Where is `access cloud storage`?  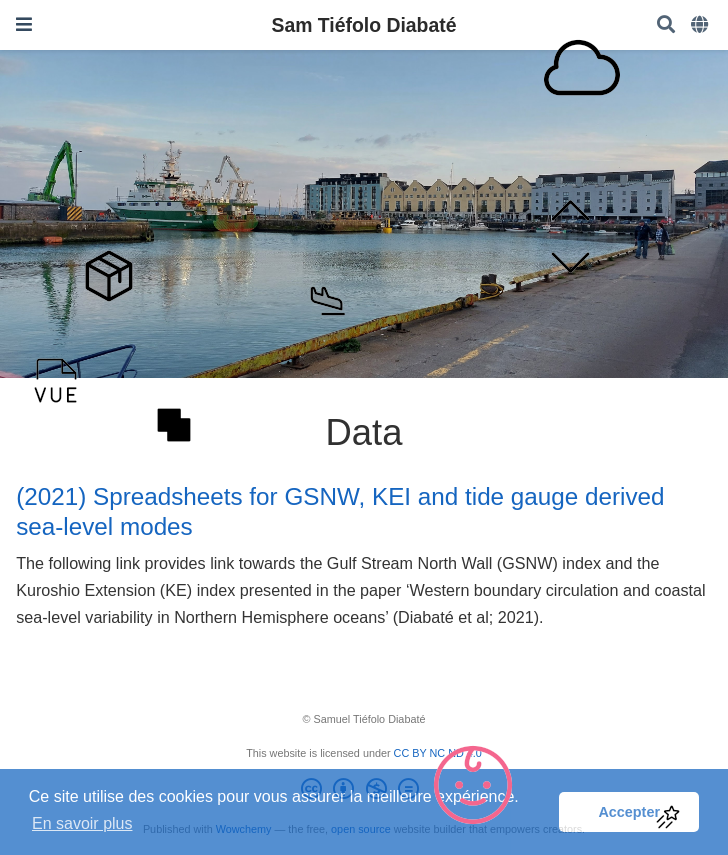 access cloud storage is located at coordinates (582, 70).